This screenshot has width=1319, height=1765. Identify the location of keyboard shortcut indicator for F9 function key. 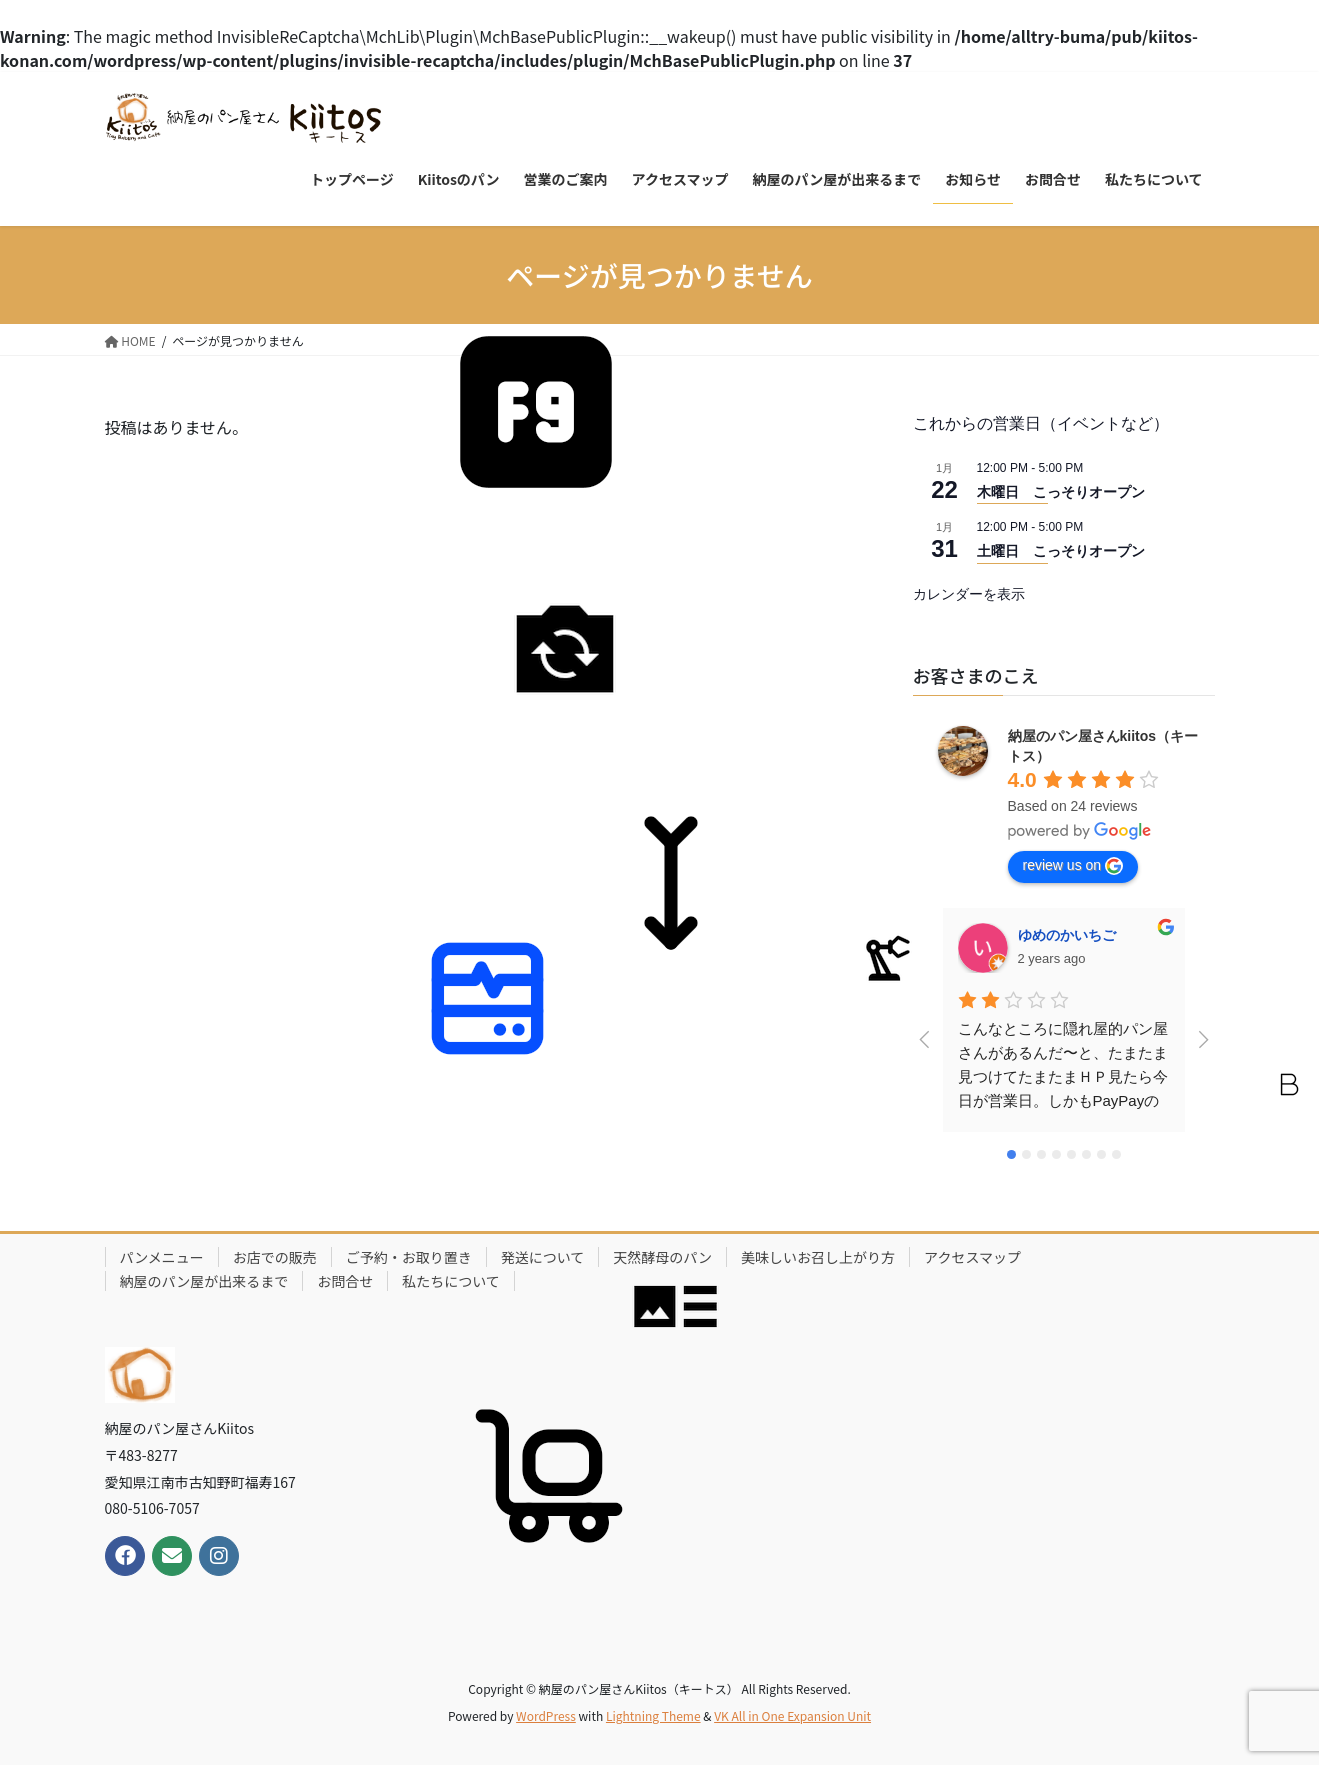
(536, 412).